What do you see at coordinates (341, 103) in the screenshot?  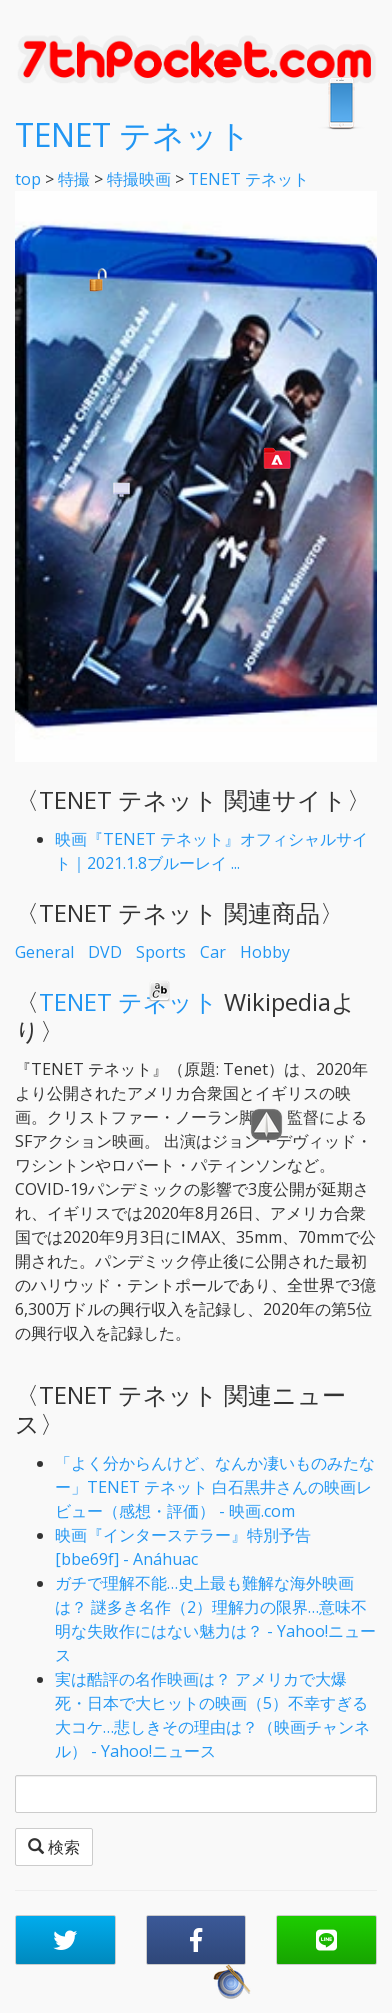 I see `indicates a connected iPhone device` at bounding box center [341, 103].